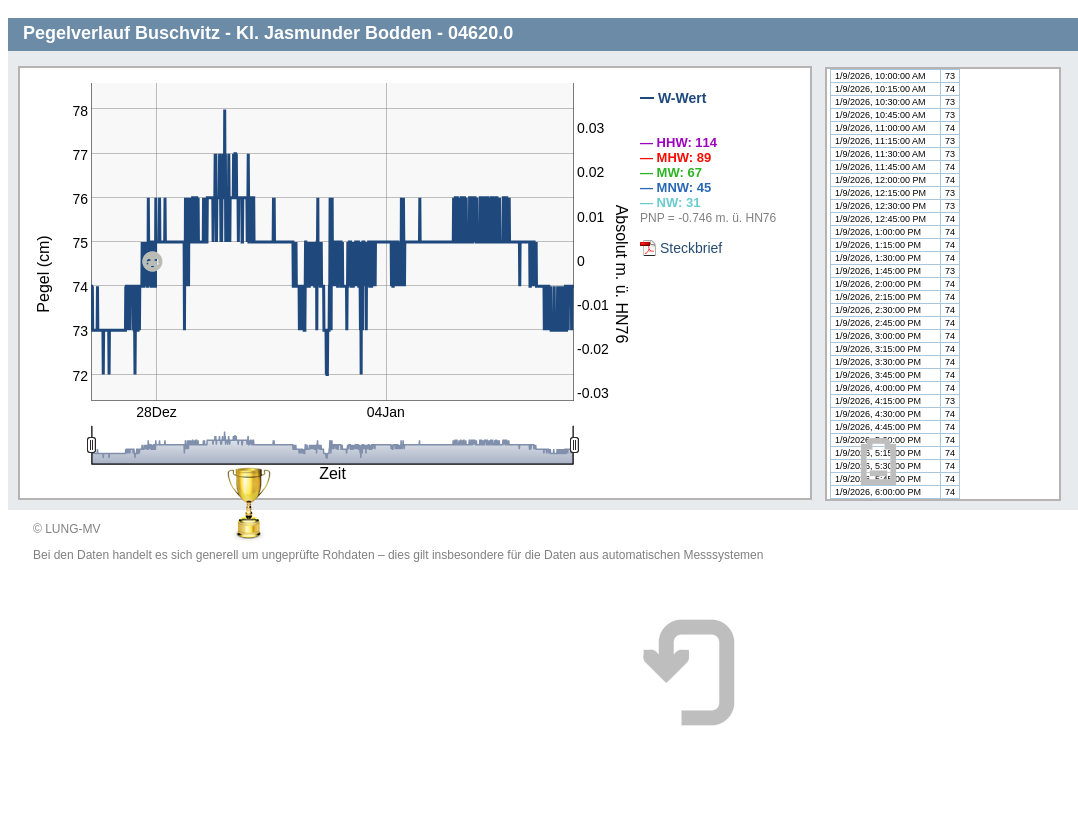  Describe the element at coordinates (251, 503) in the screenshot. I see `indicates a gold-level achievement or first place ranking` at that location.